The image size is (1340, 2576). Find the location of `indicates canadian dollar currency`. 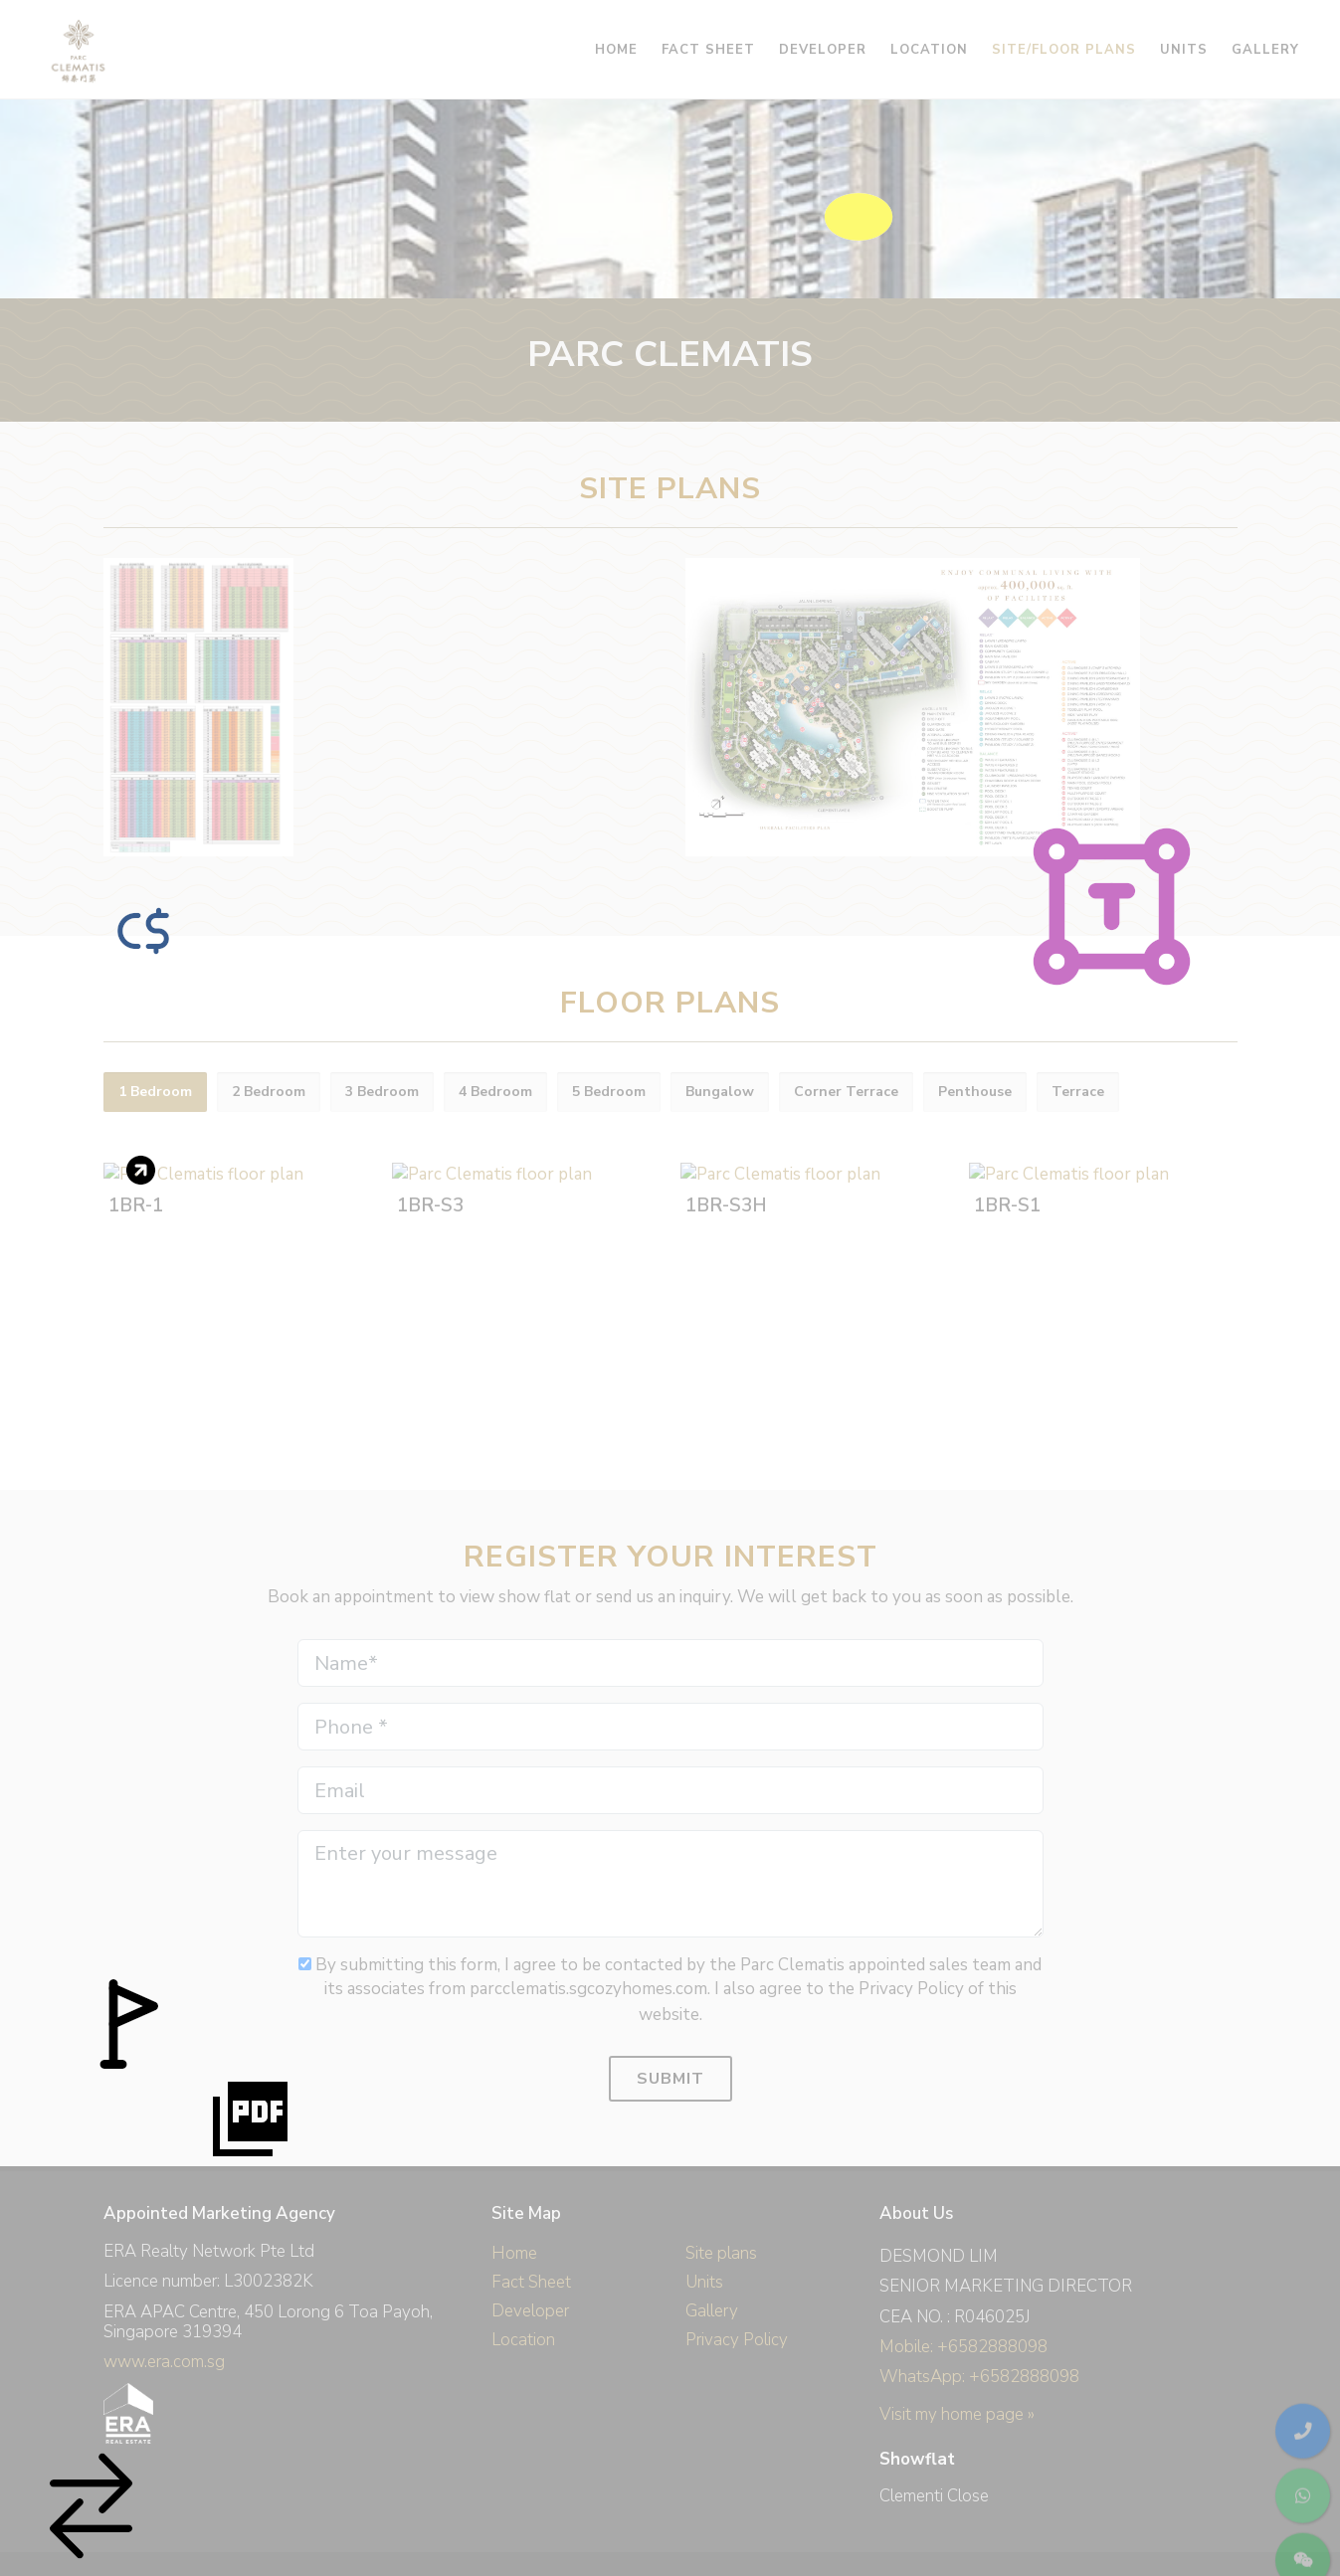

indicates canadian dollar currency is located at coordinates (143, 931).